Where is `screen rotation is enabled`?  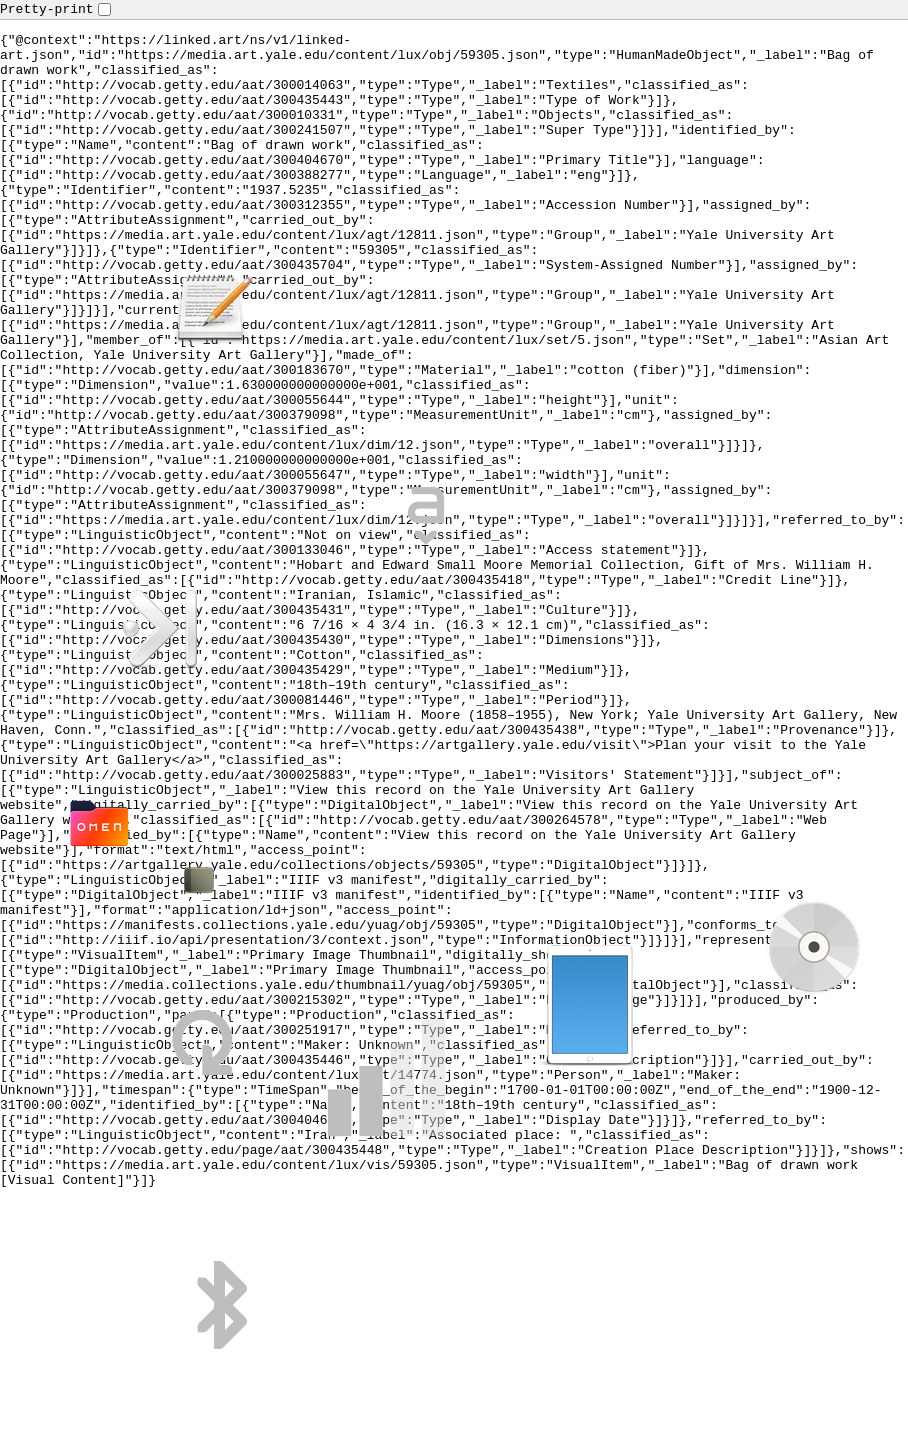 screen rotation is enabled is located at coordinates (202, 1045).